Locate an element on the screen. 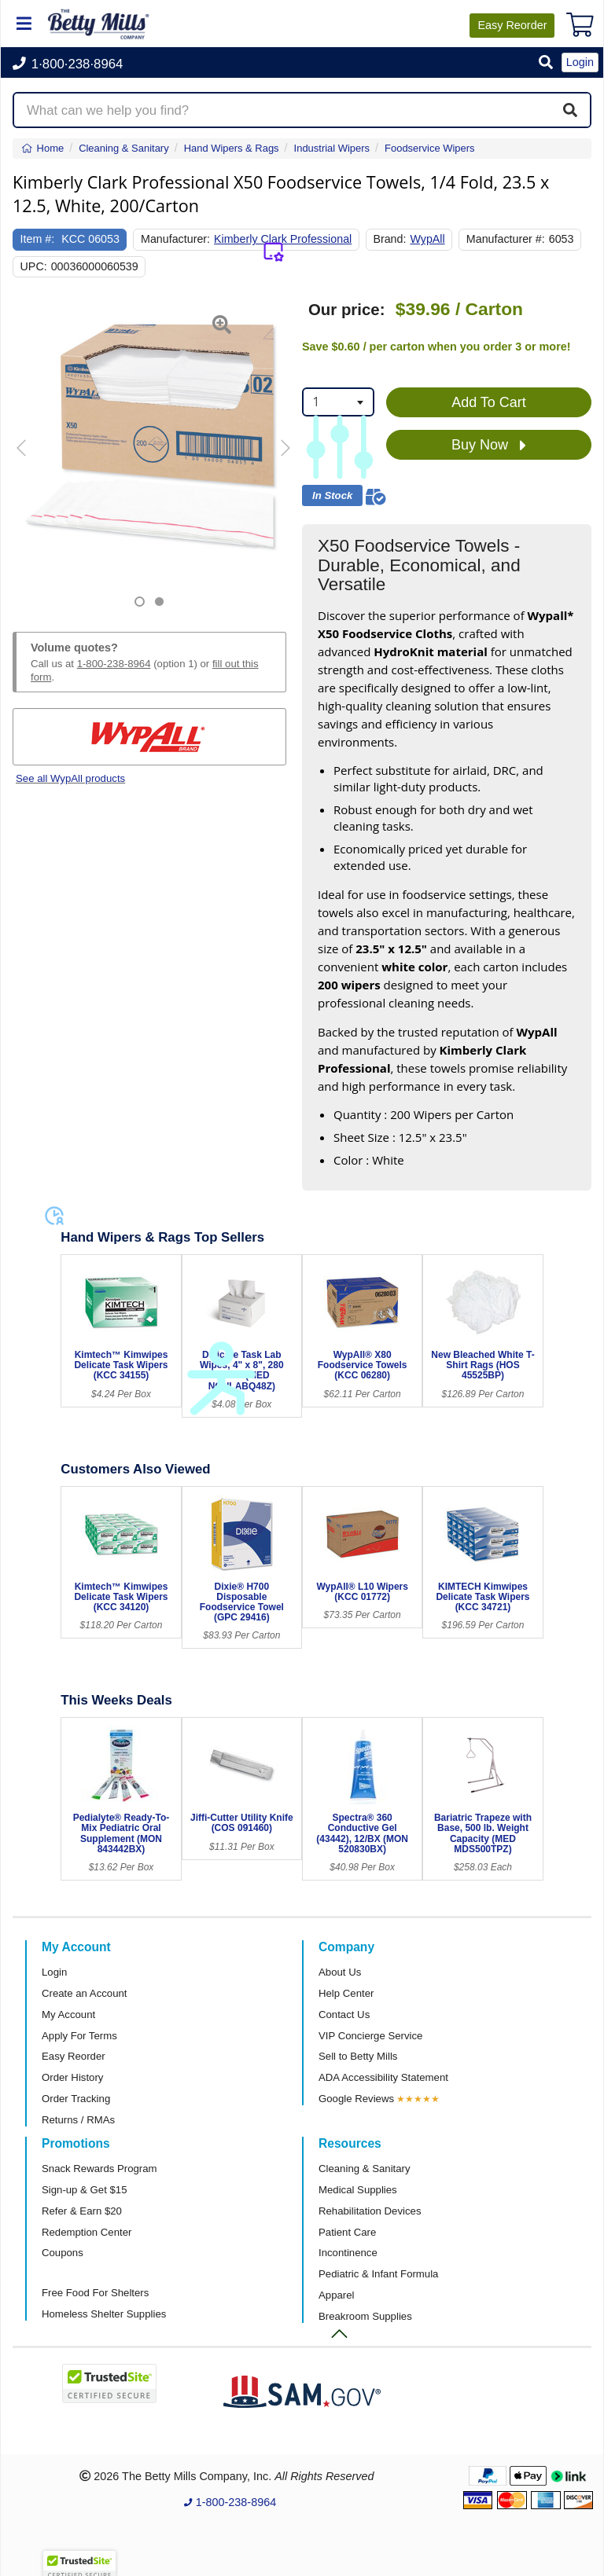 This screenshot has height=2576, width=604. collapse an expanded section is located at coordinates (339, 2334).